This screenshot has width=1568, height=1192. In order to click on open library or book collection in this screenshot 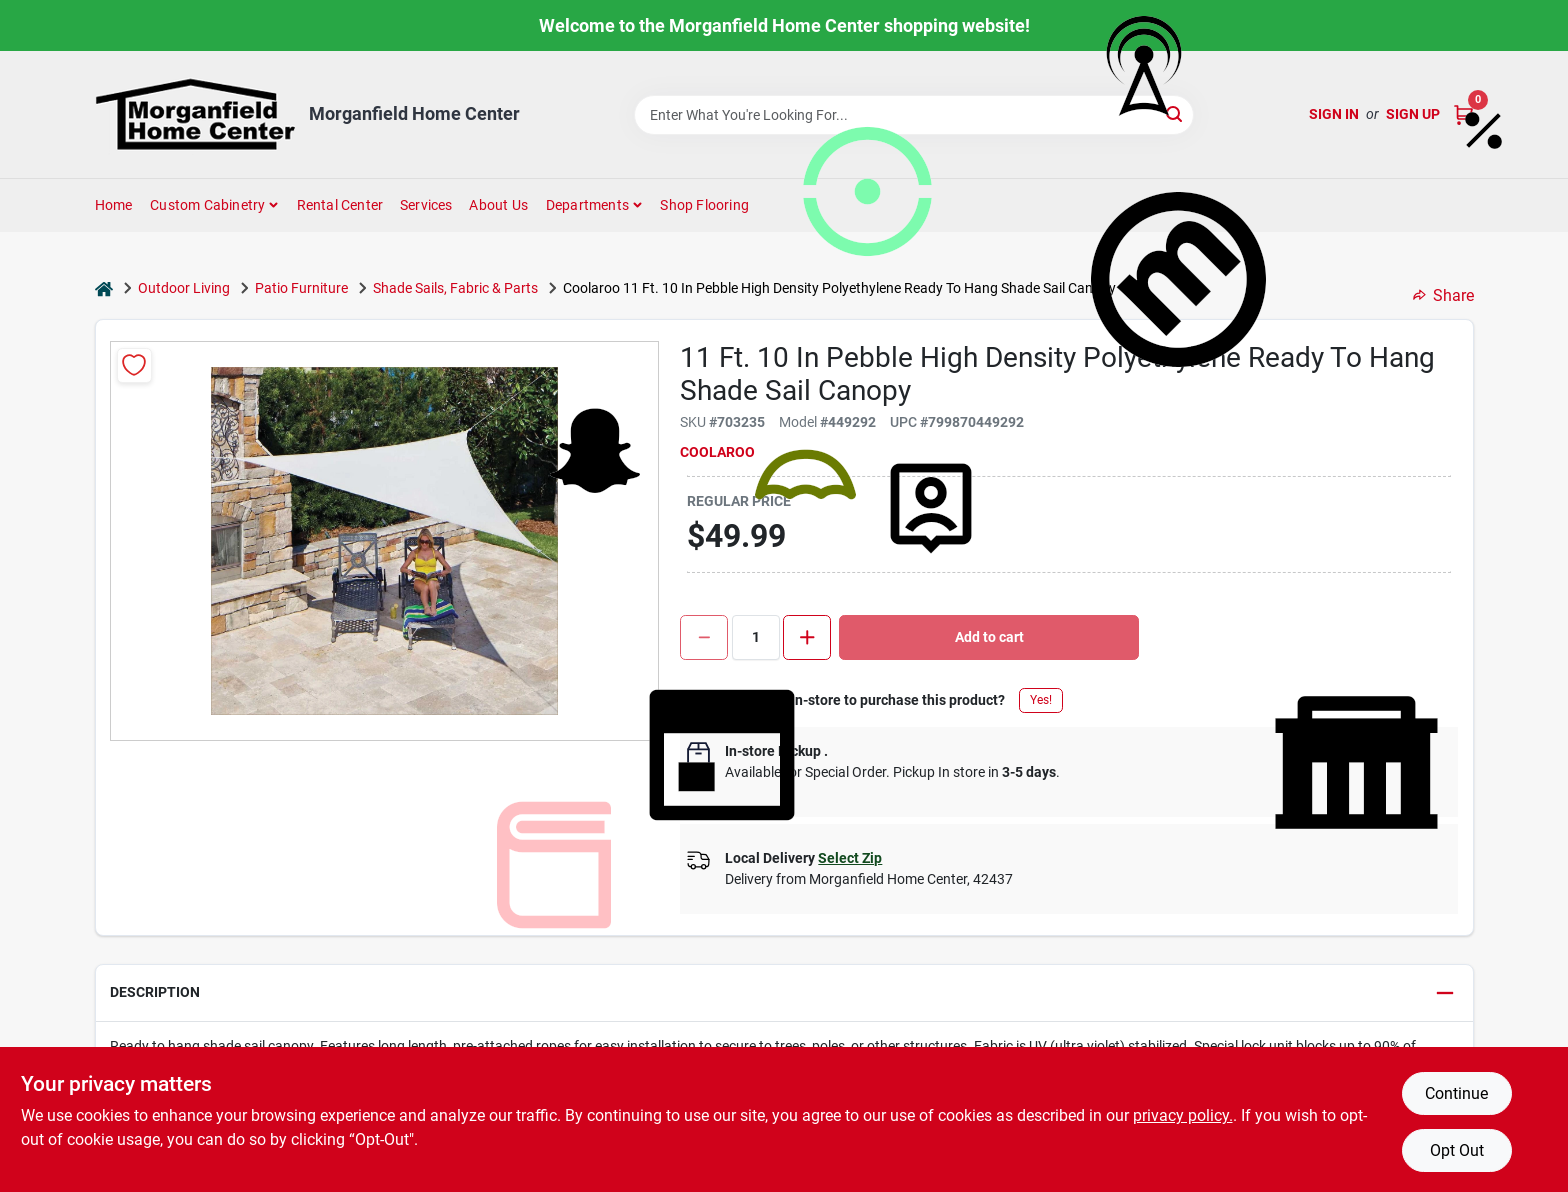, I will do `click(554, 865)`.